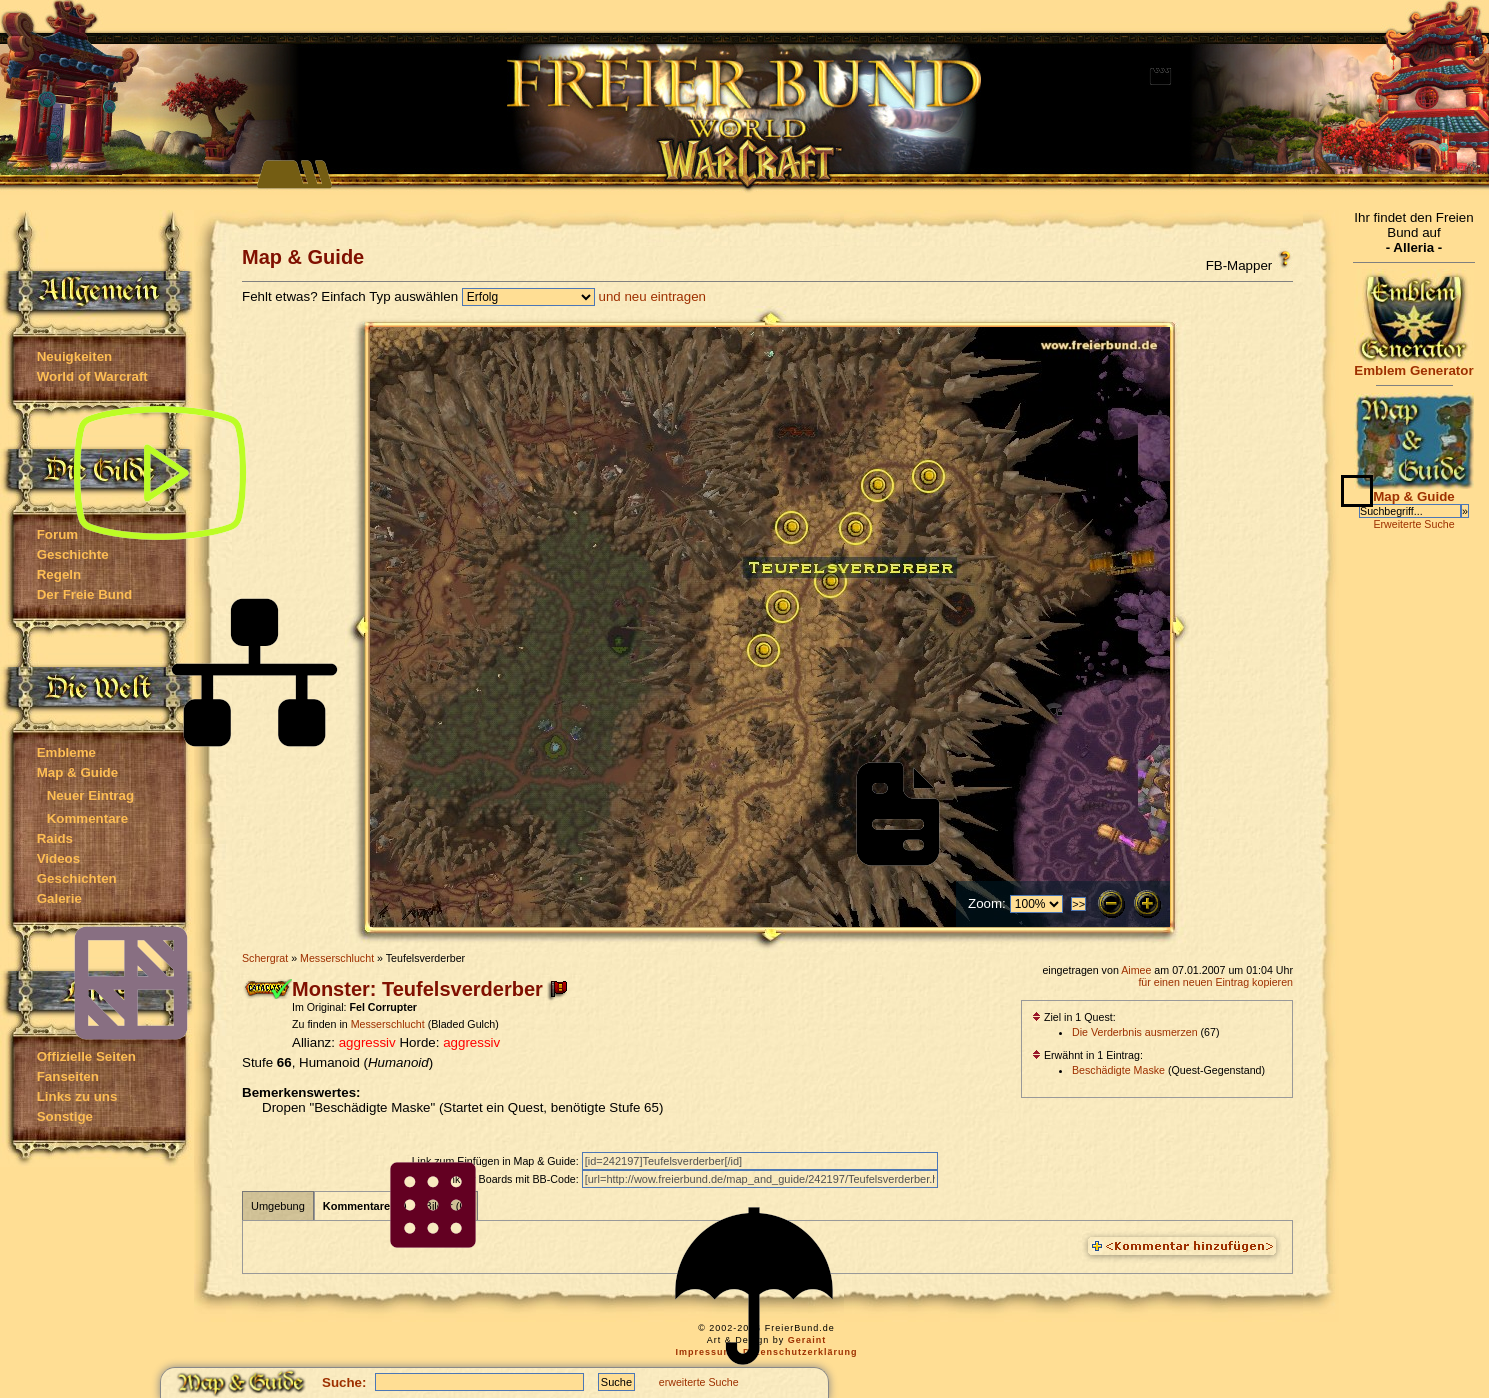 This screenshot has width=1489, height=1398. I want to click on connected to a secured wifi network with weak signal, so click(1054, 709).